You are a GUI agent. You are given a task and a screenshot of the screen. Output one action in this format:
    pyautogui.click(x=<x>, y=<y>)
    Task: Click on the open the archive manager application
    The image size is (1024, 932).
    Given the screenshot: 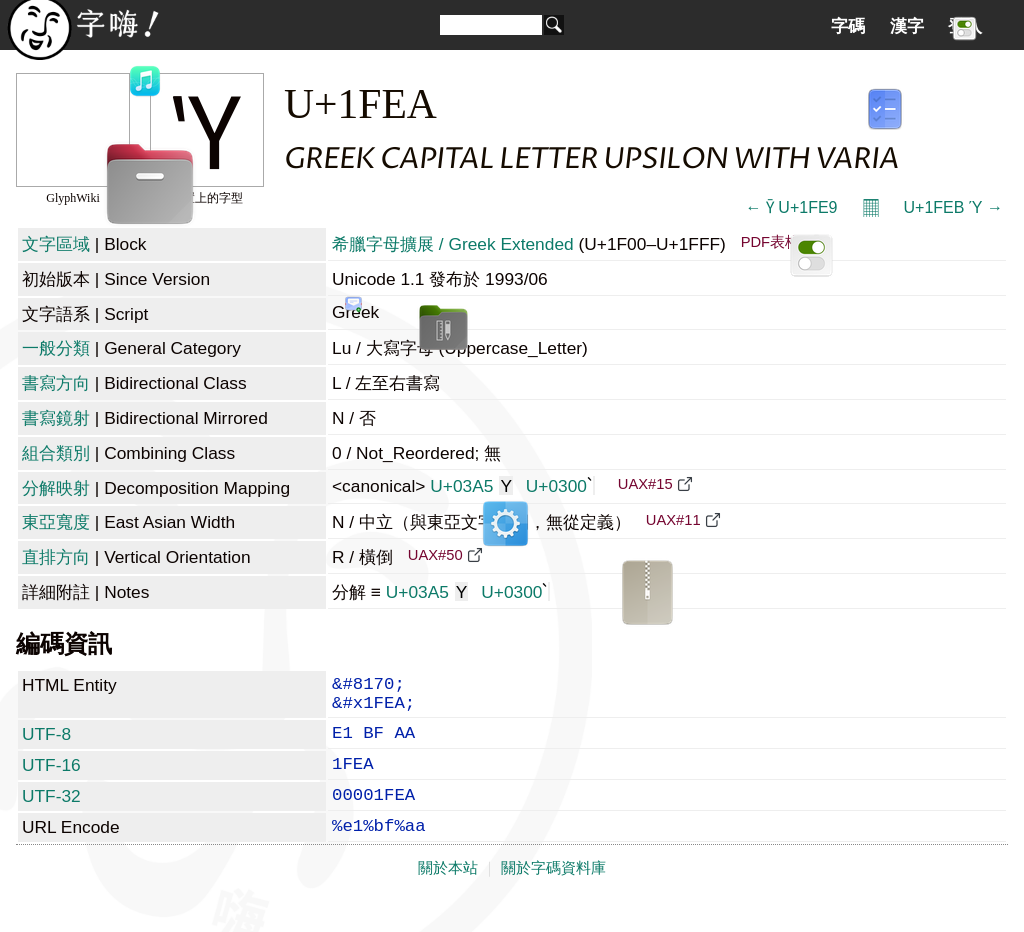 What is the action you would take?
    pyautogui.click(x=647, y=592)
    